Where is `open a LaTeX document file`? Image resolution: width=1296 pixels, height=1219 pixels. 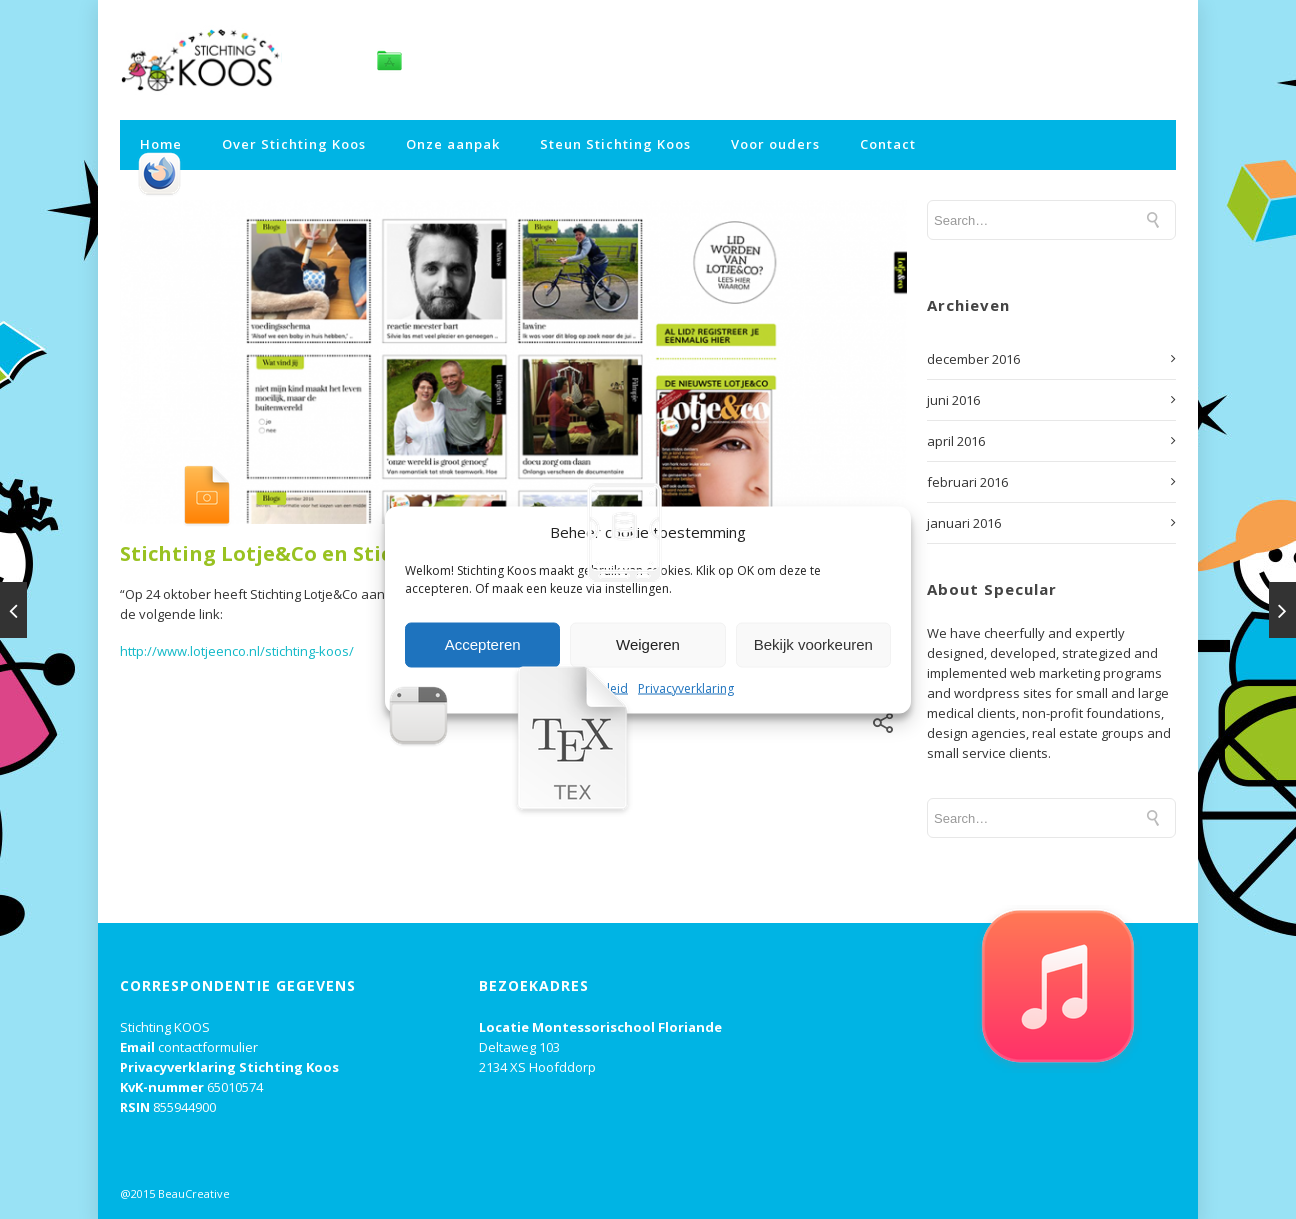 open a LaTeX document file is located at coordinates (572, 740).